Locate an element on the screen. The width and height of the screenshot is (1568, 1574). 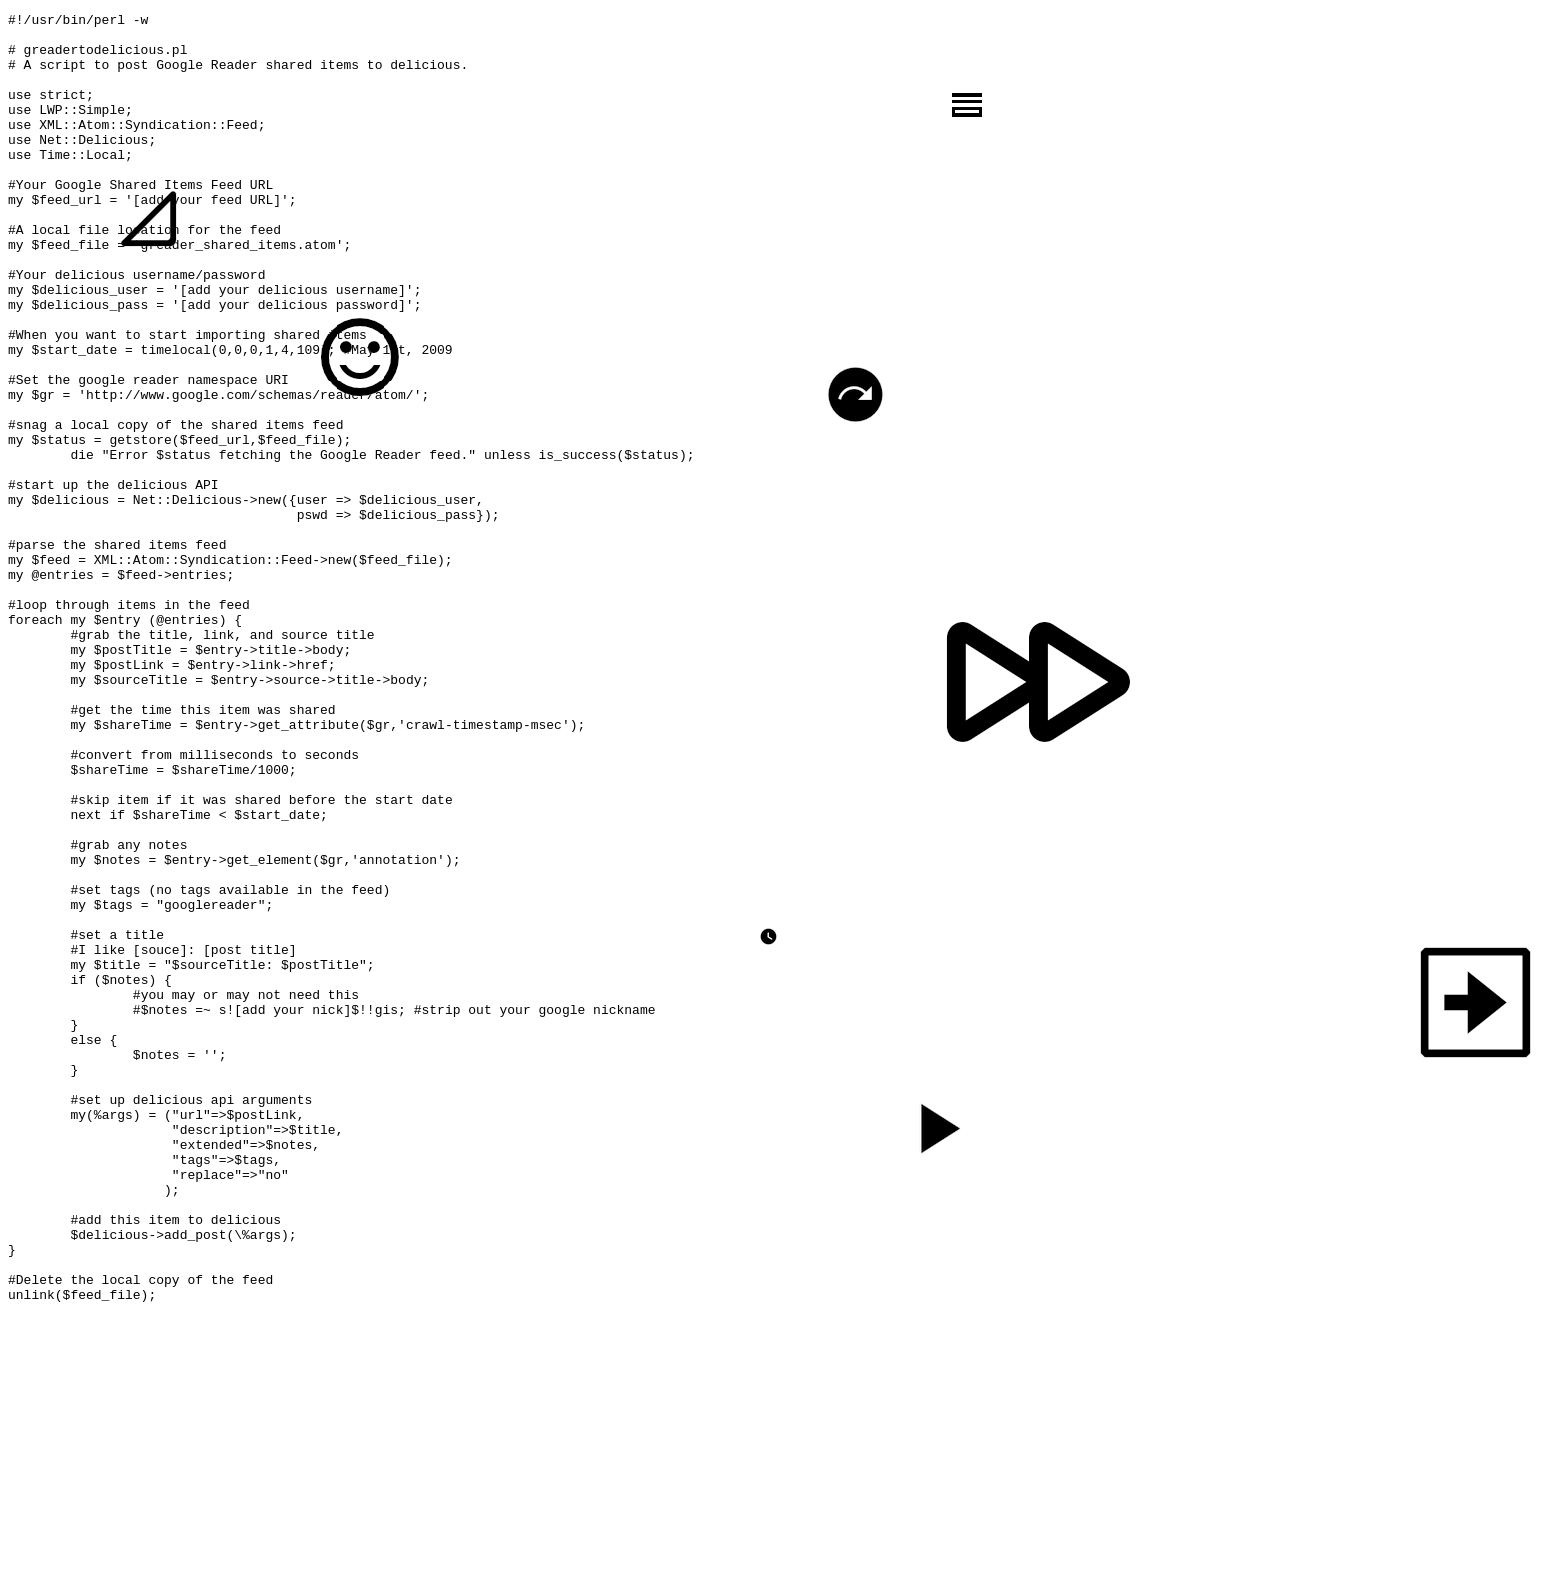
indicates a file has been renamed in version control is located at coordinates (1475, 1002).